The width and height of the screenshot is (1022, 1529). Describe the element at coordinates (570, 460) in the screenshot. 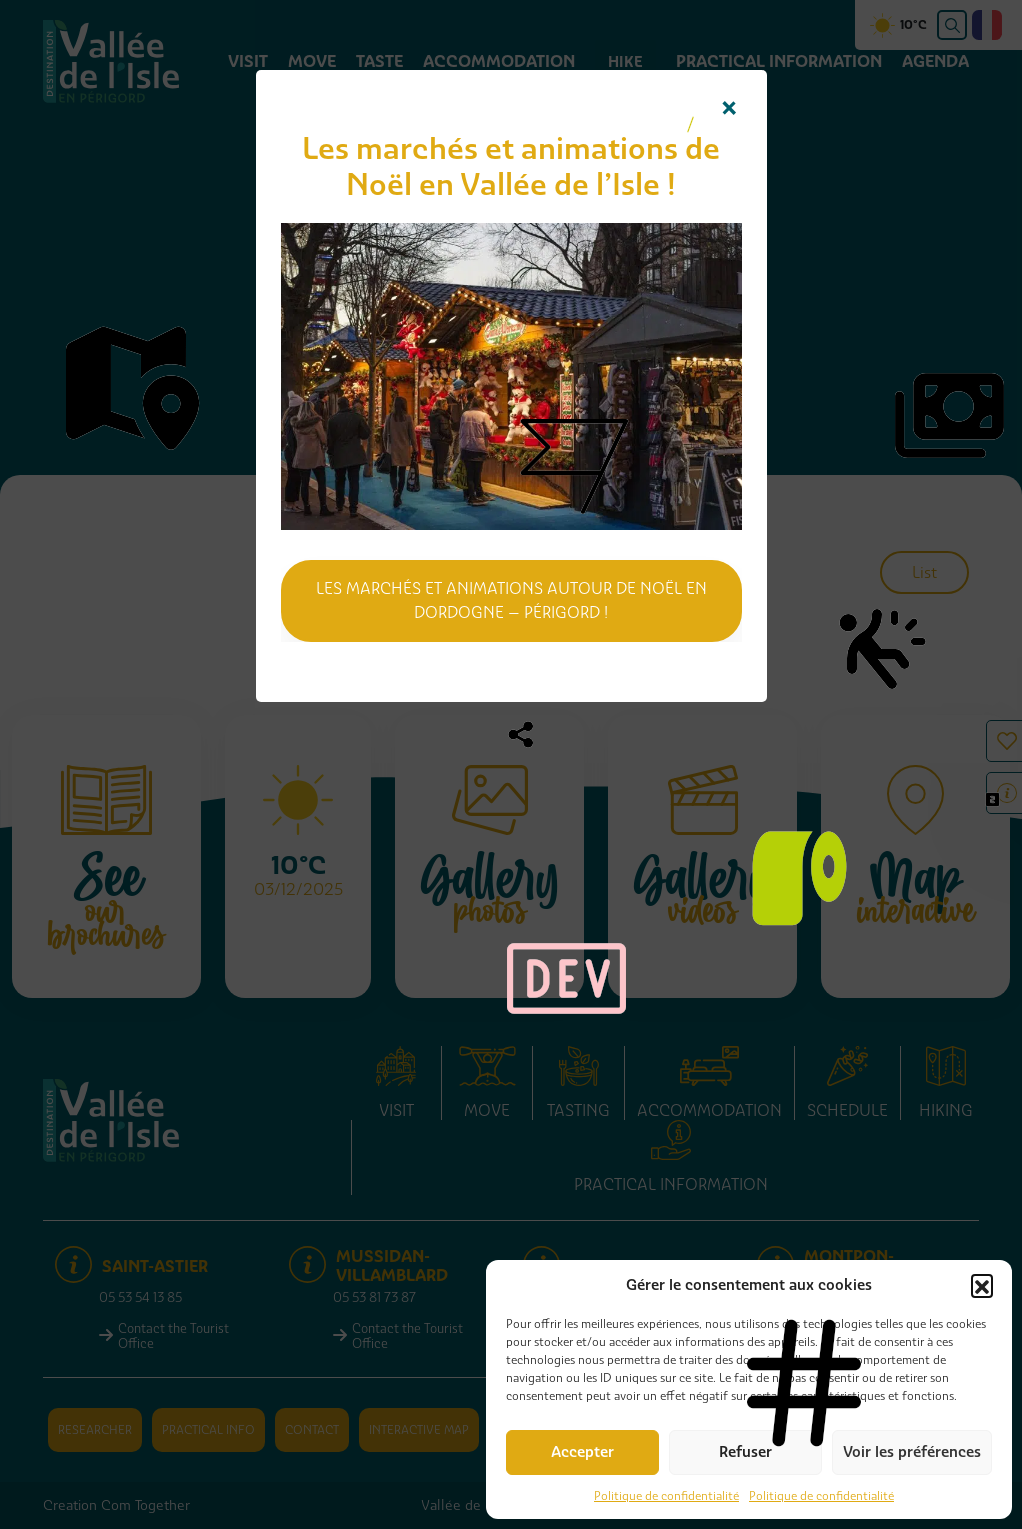

I see `flag or bookmark an item` at that location.